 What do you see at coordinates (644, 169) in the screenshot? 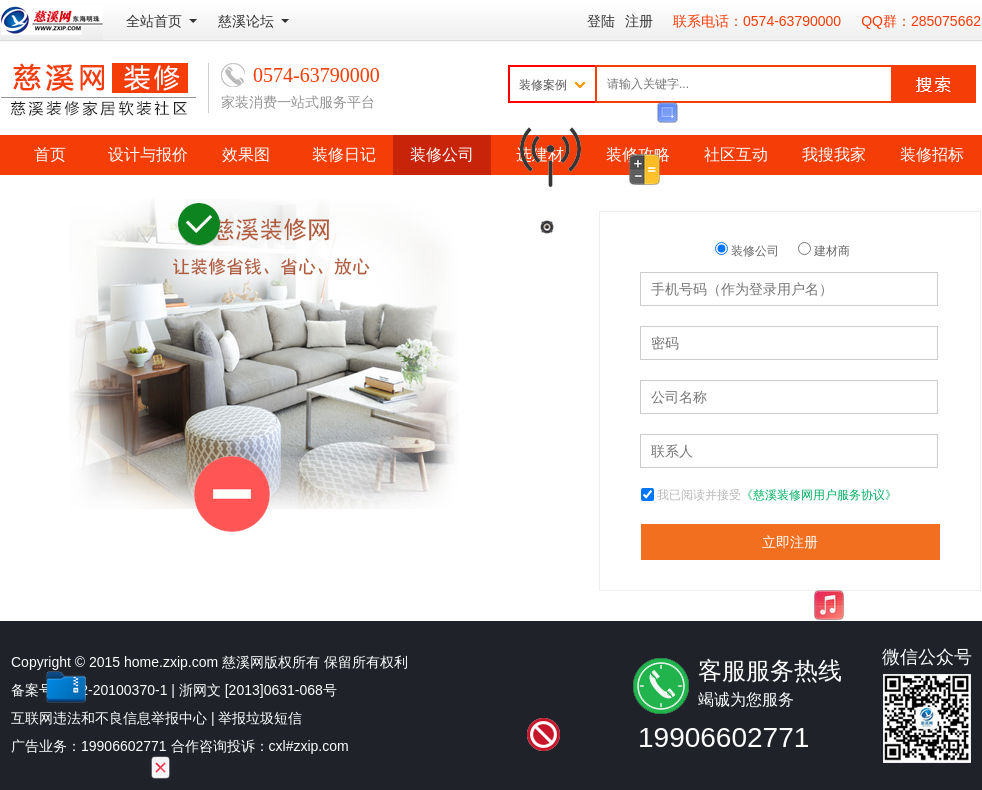
I see `open the calculator app` at bounding box center [644, 169].